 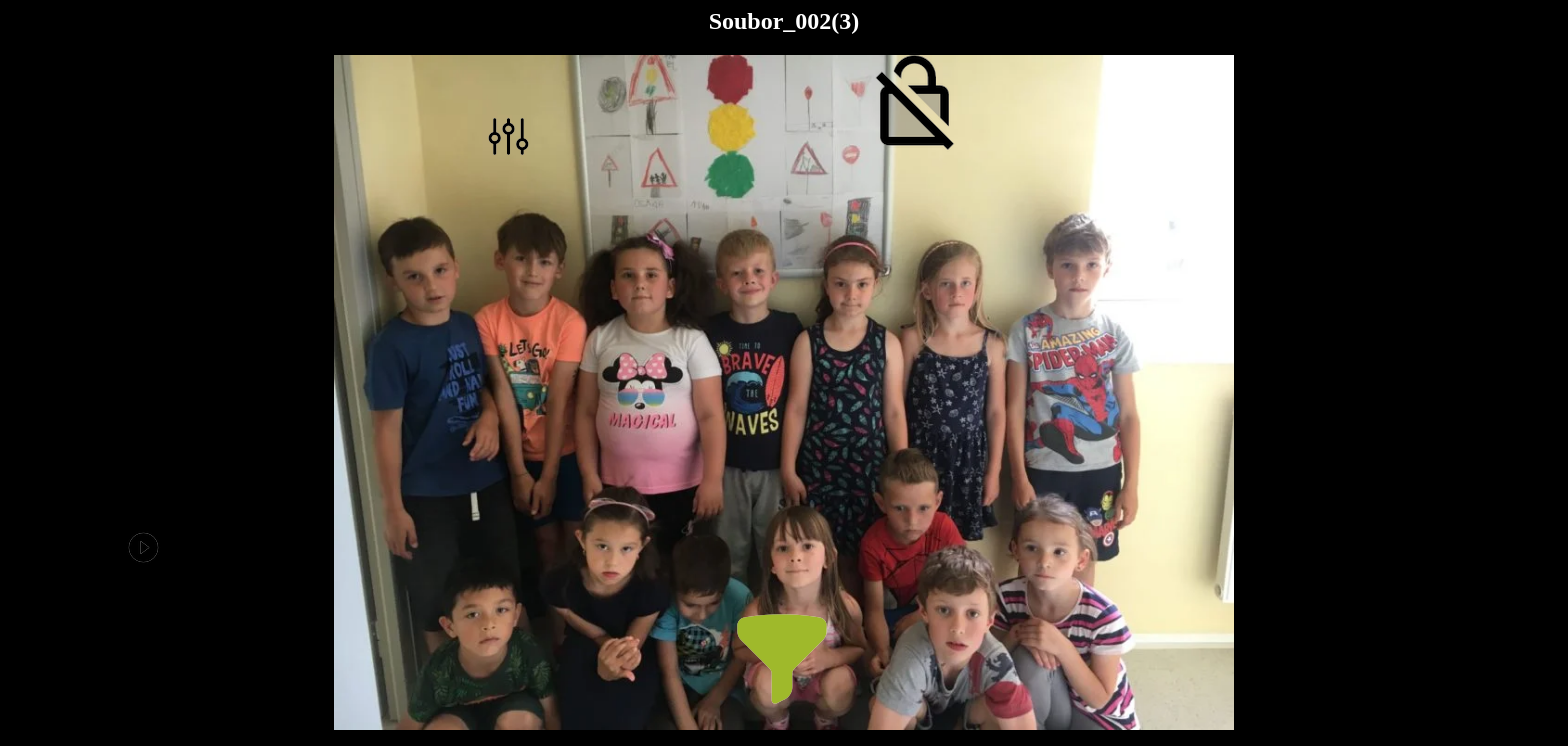 What do you see at coordinates (508, 136) in the screenshot?
I see `adjust settings or preferences` at bounding box center [508, 136].